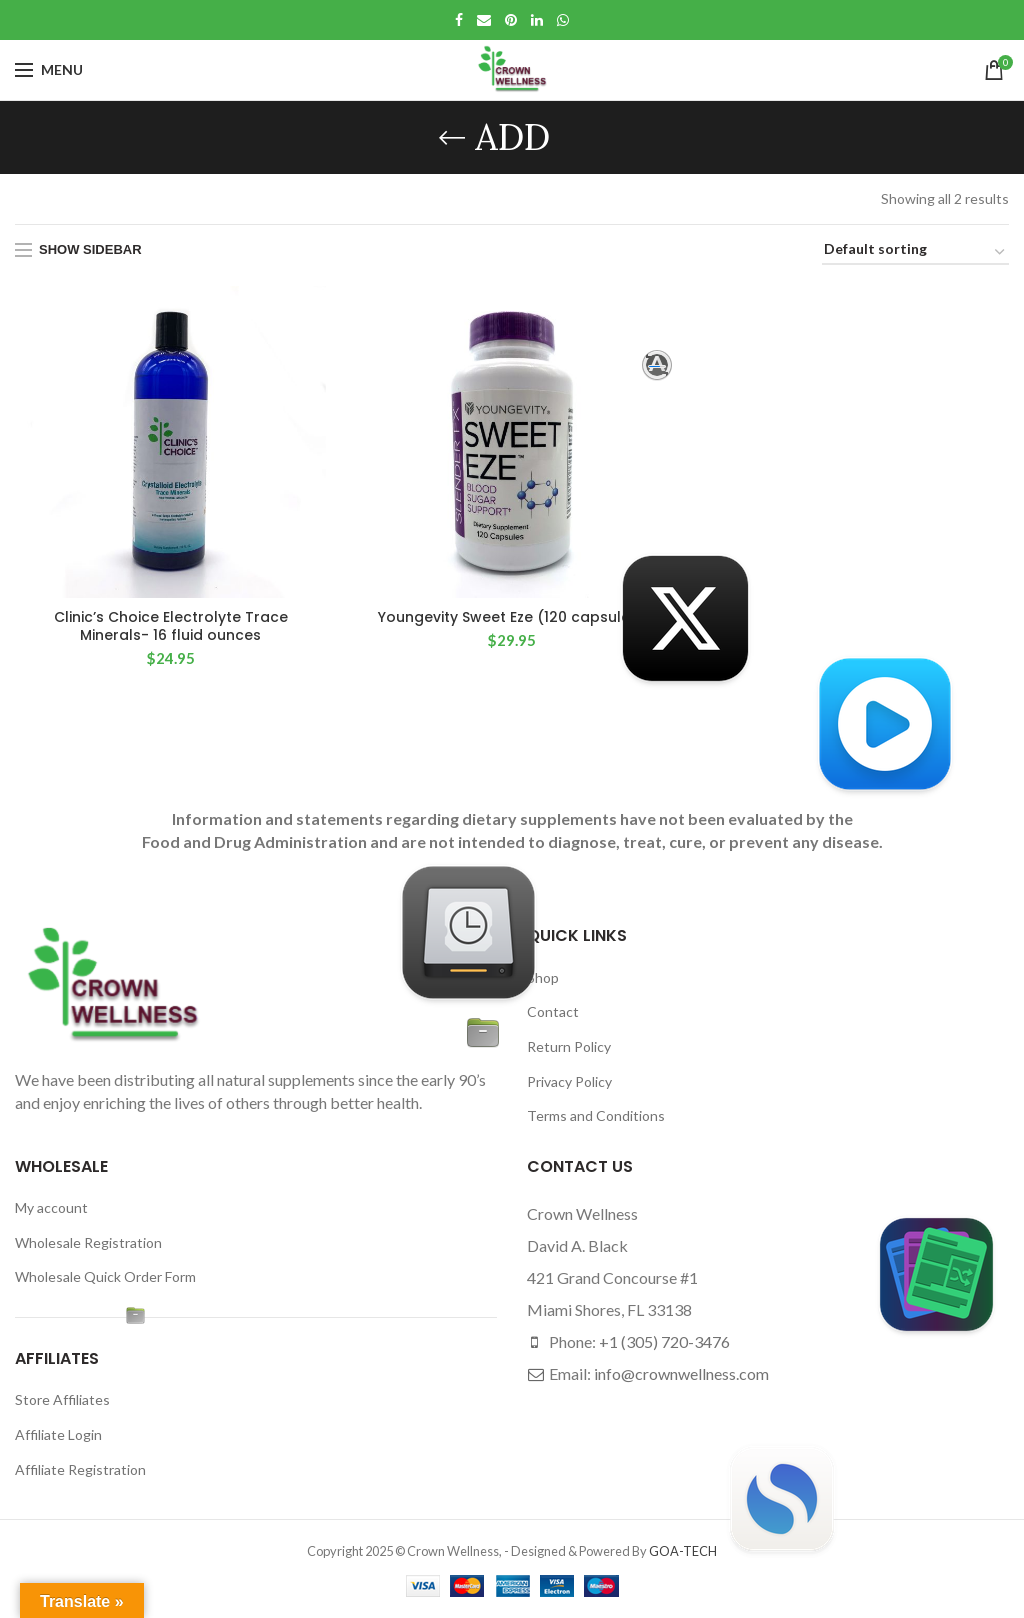 This screenshot has width=1024, height=1618. Describe the element at coordinates (468, 932) in the screenshot. I see `open system backup preferences` at that location.